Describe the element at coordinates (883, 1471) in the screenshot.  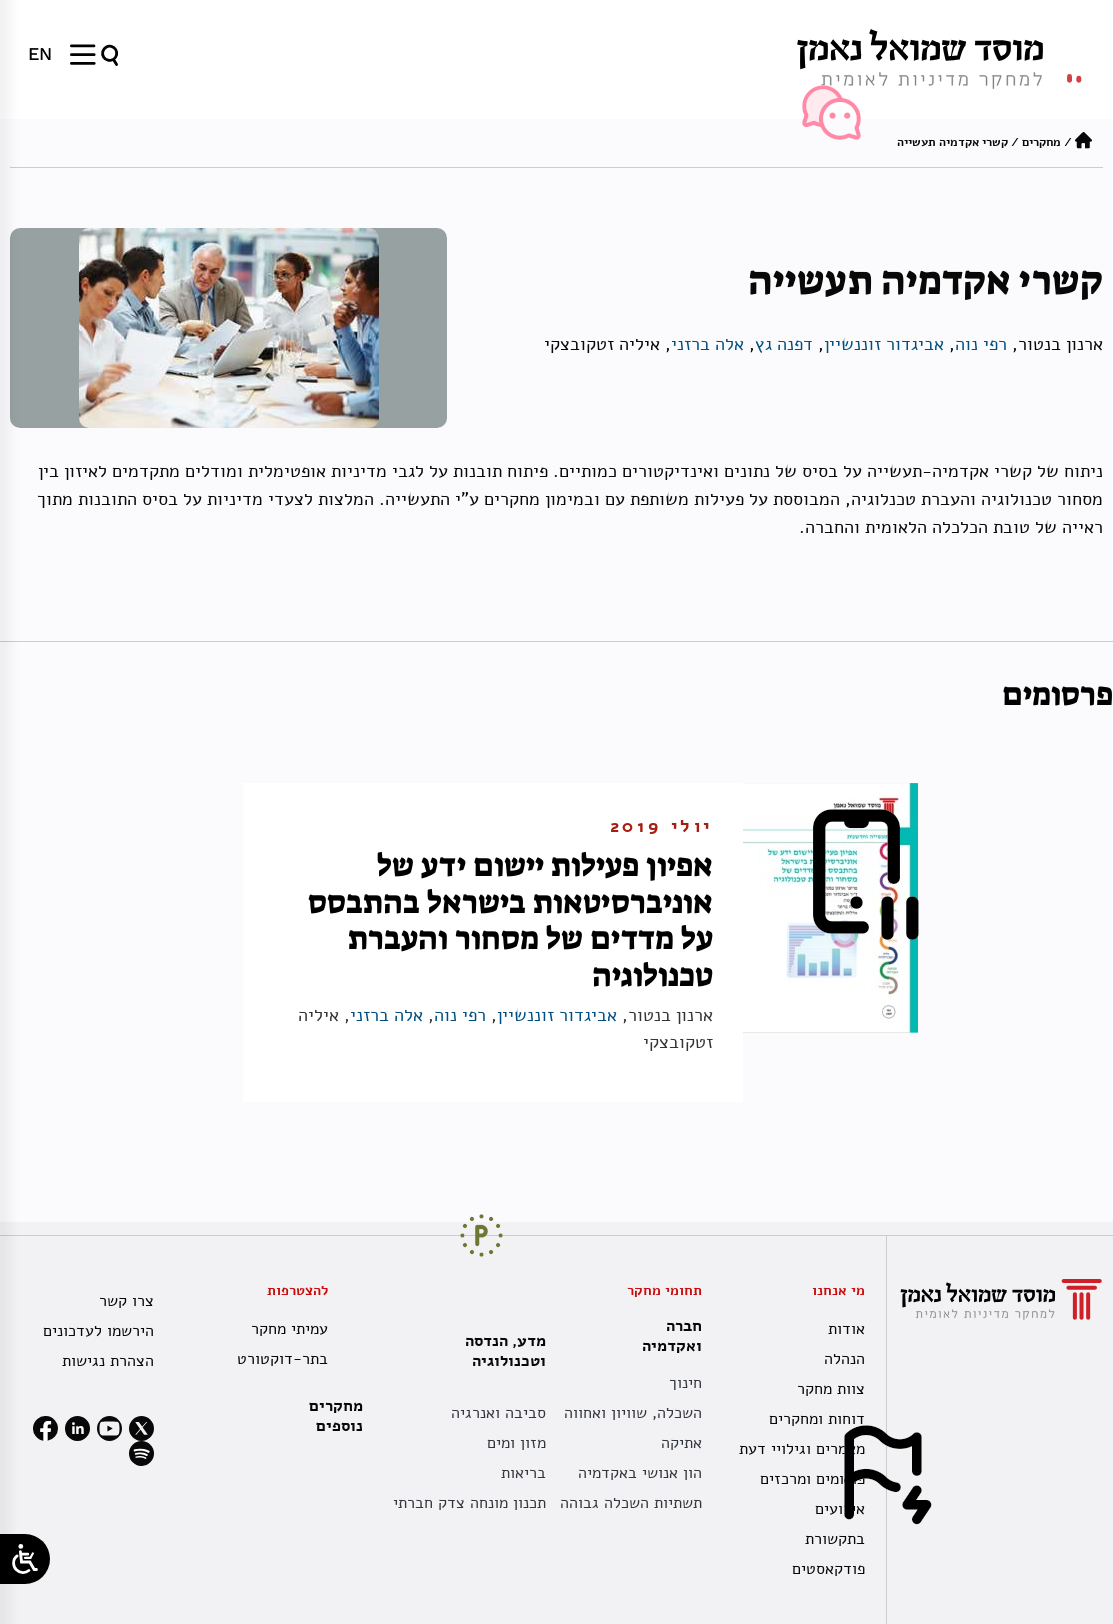
I see `flag an item for urgent attention` at that location.